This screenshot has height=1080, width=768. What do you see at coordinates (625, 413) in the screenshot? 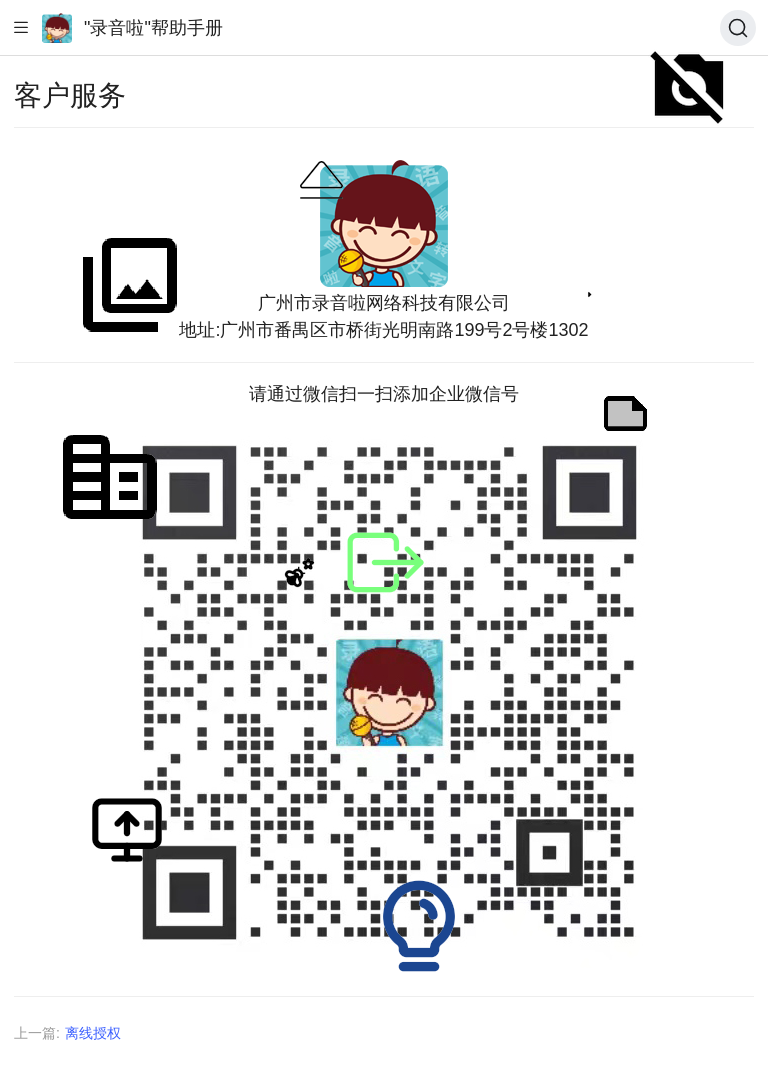
I see `create a new note` at bounding box center [625, 413].